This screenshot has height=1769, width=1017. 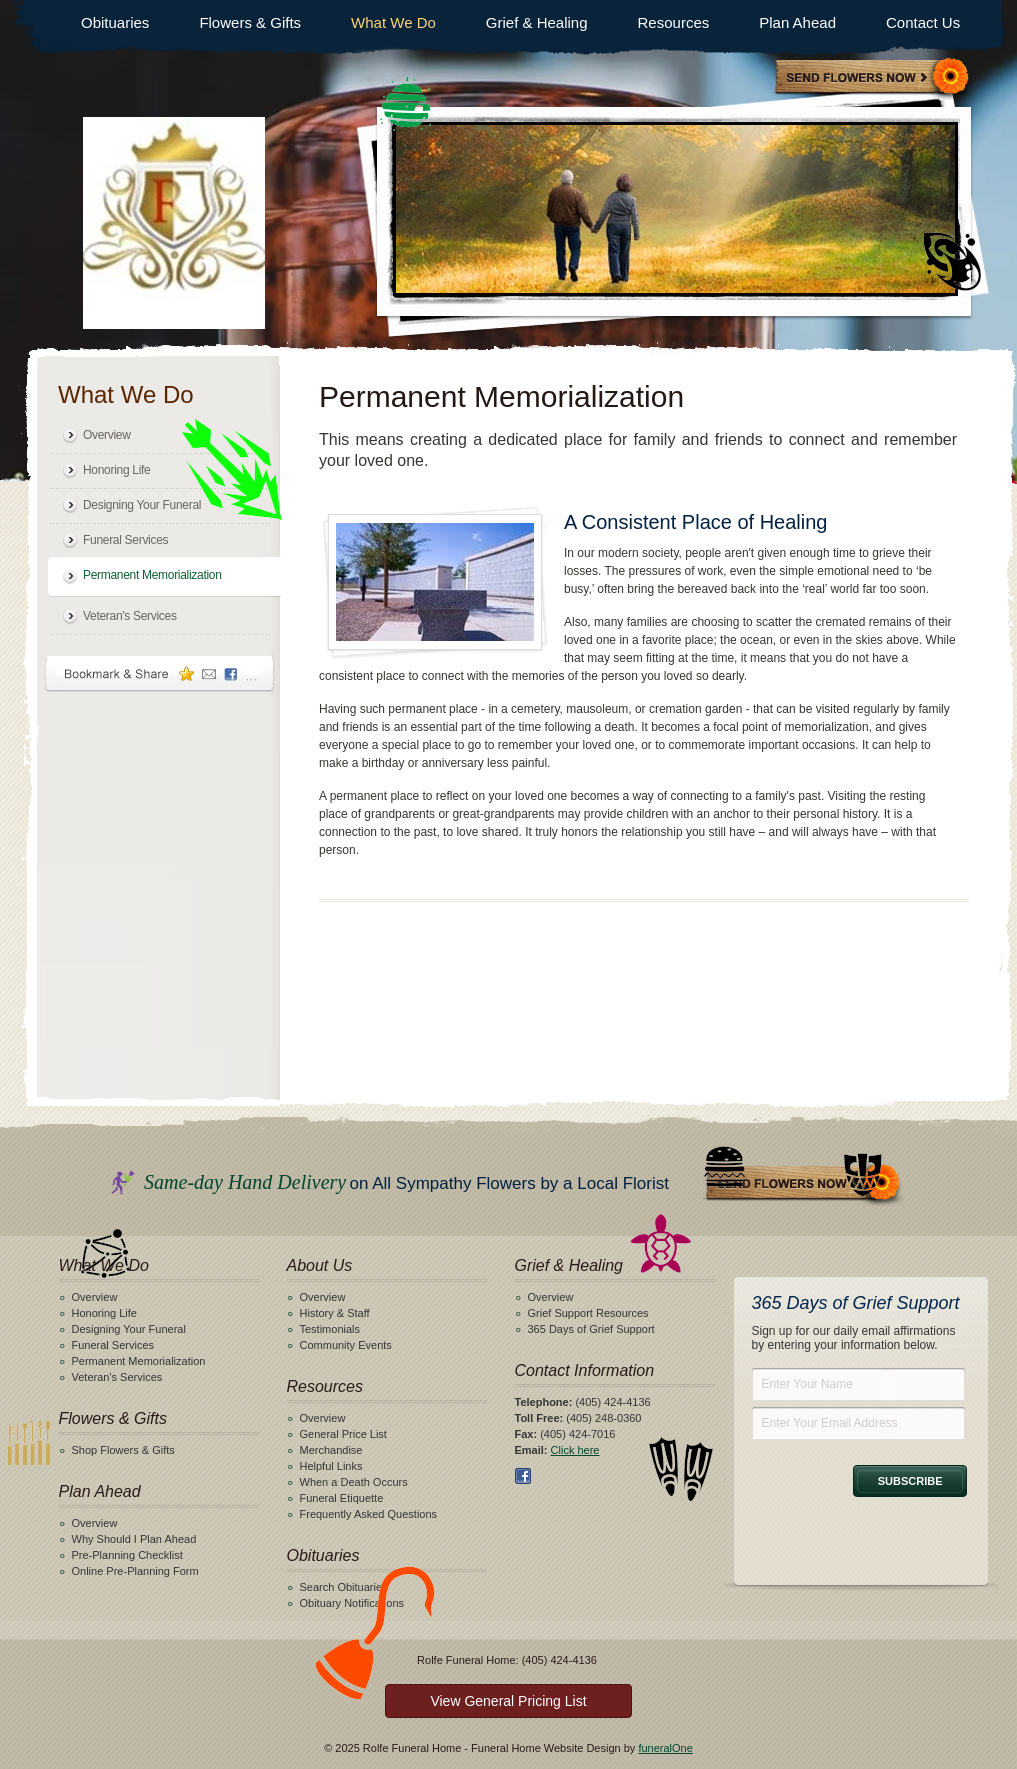 I want to click on access swimming or diving activities, so click(x=681, y=1469).